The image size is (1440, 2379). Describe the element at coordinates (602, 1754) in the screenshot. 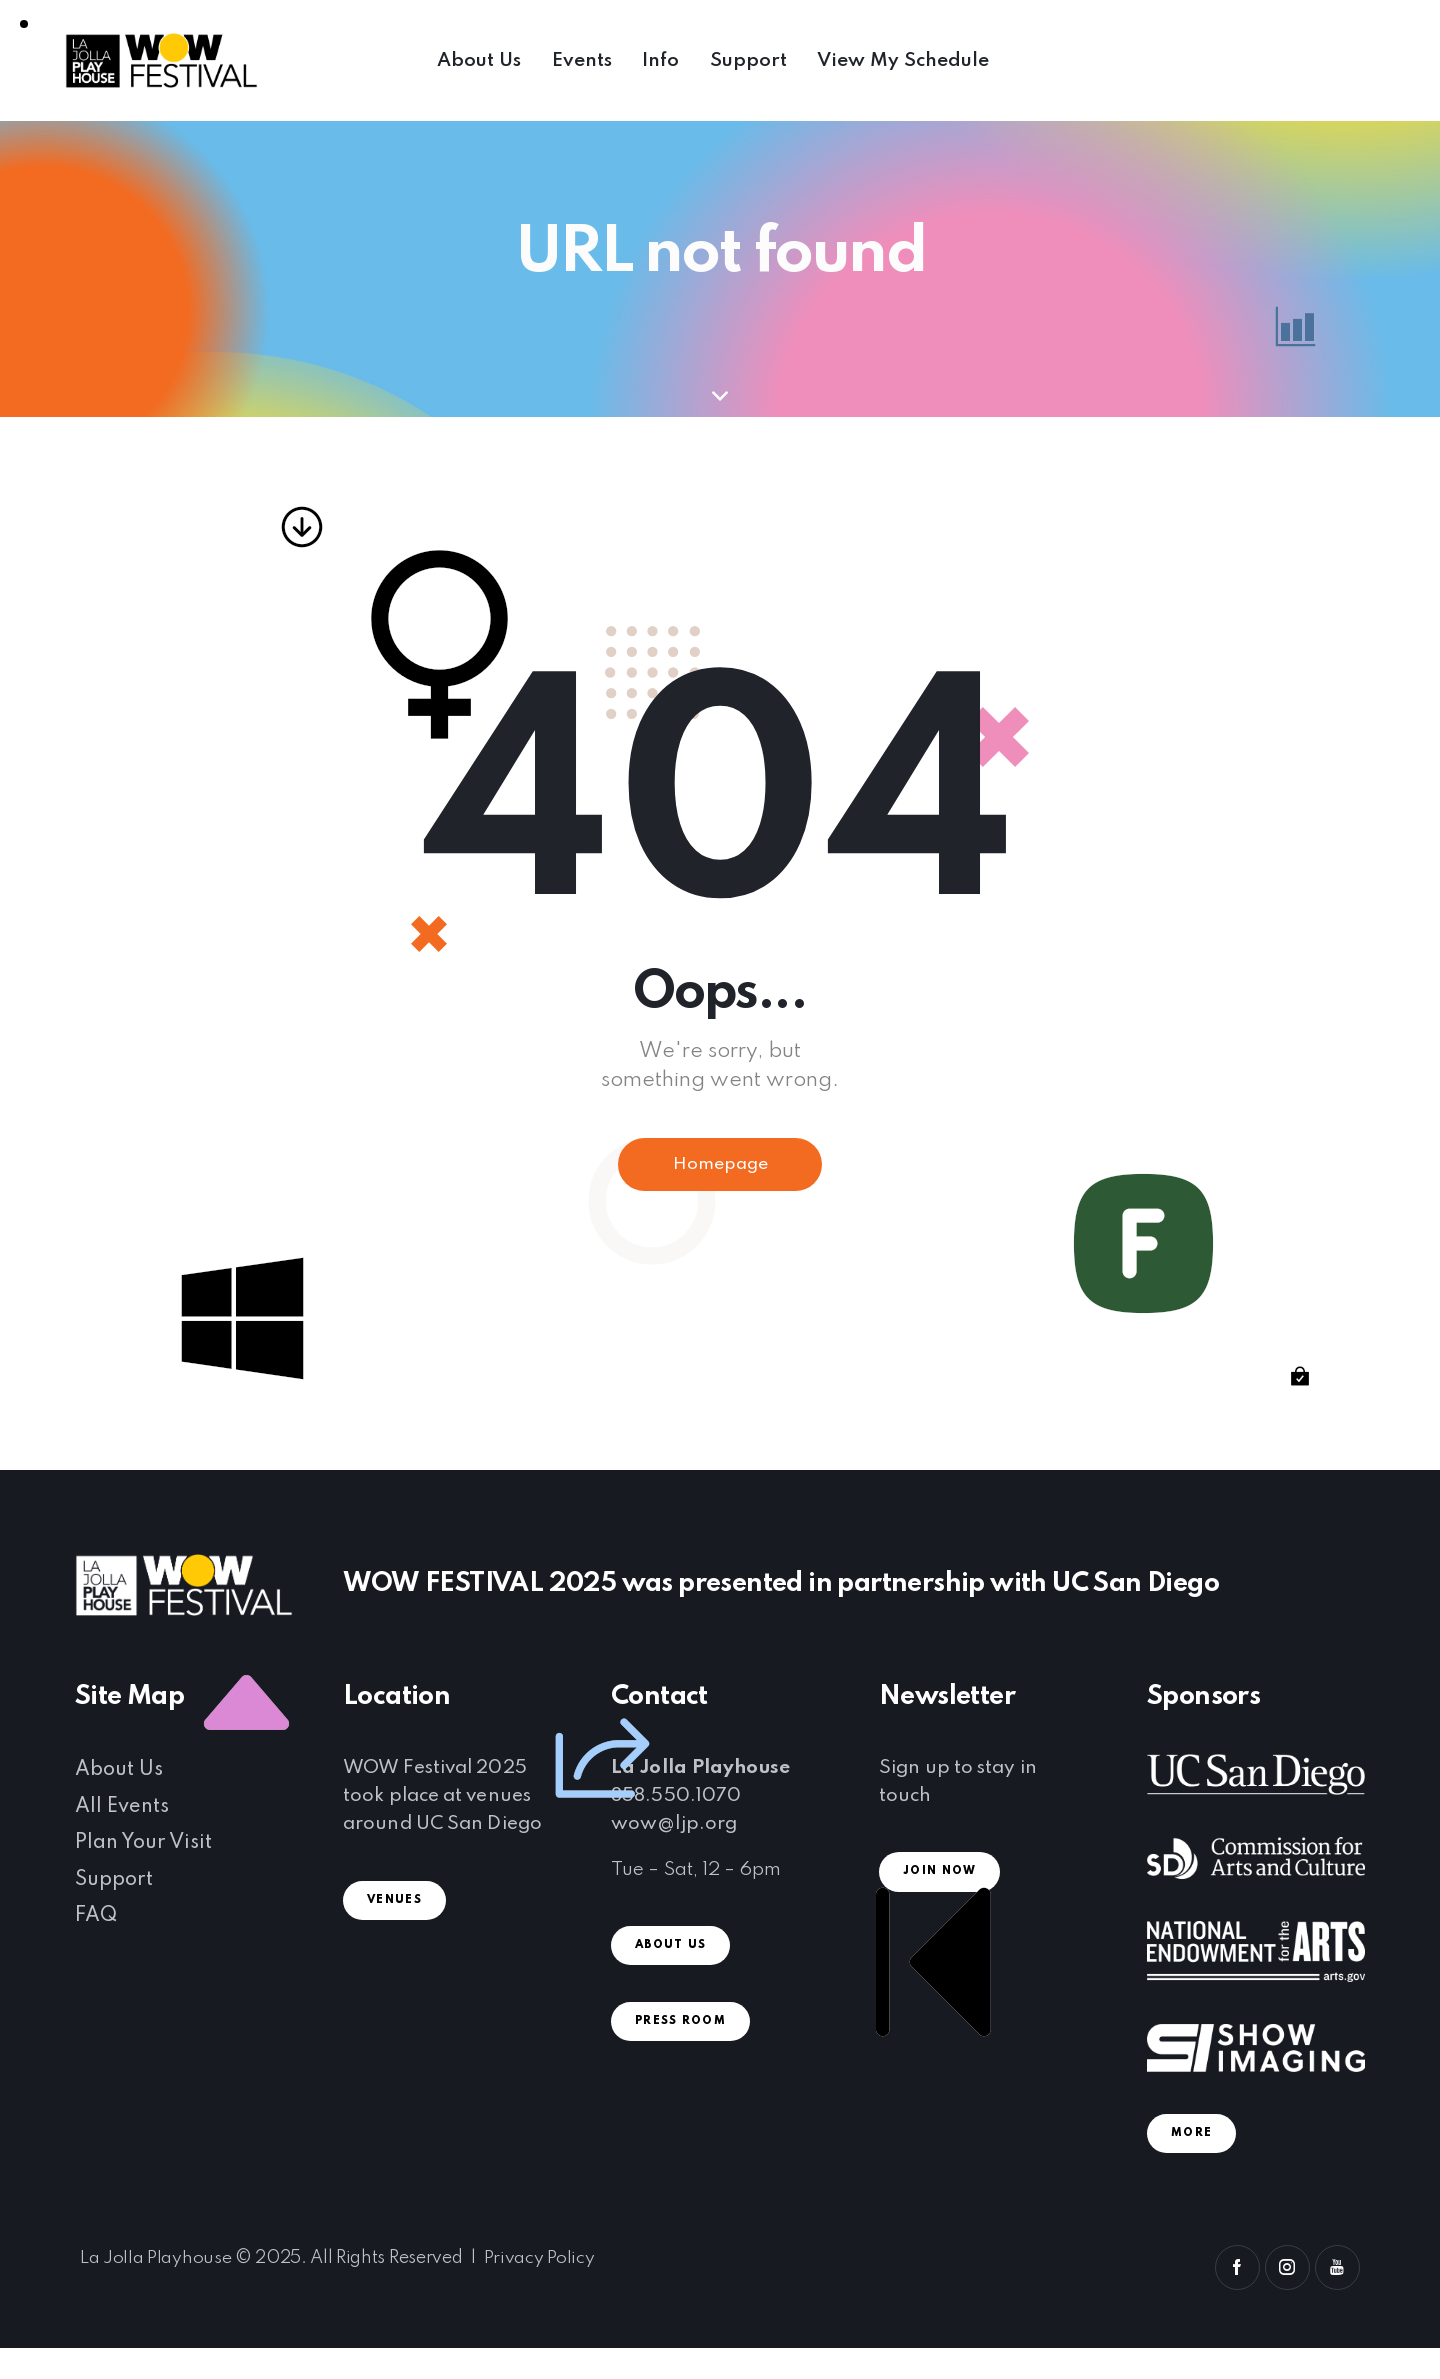

I see `share this content` at that location.